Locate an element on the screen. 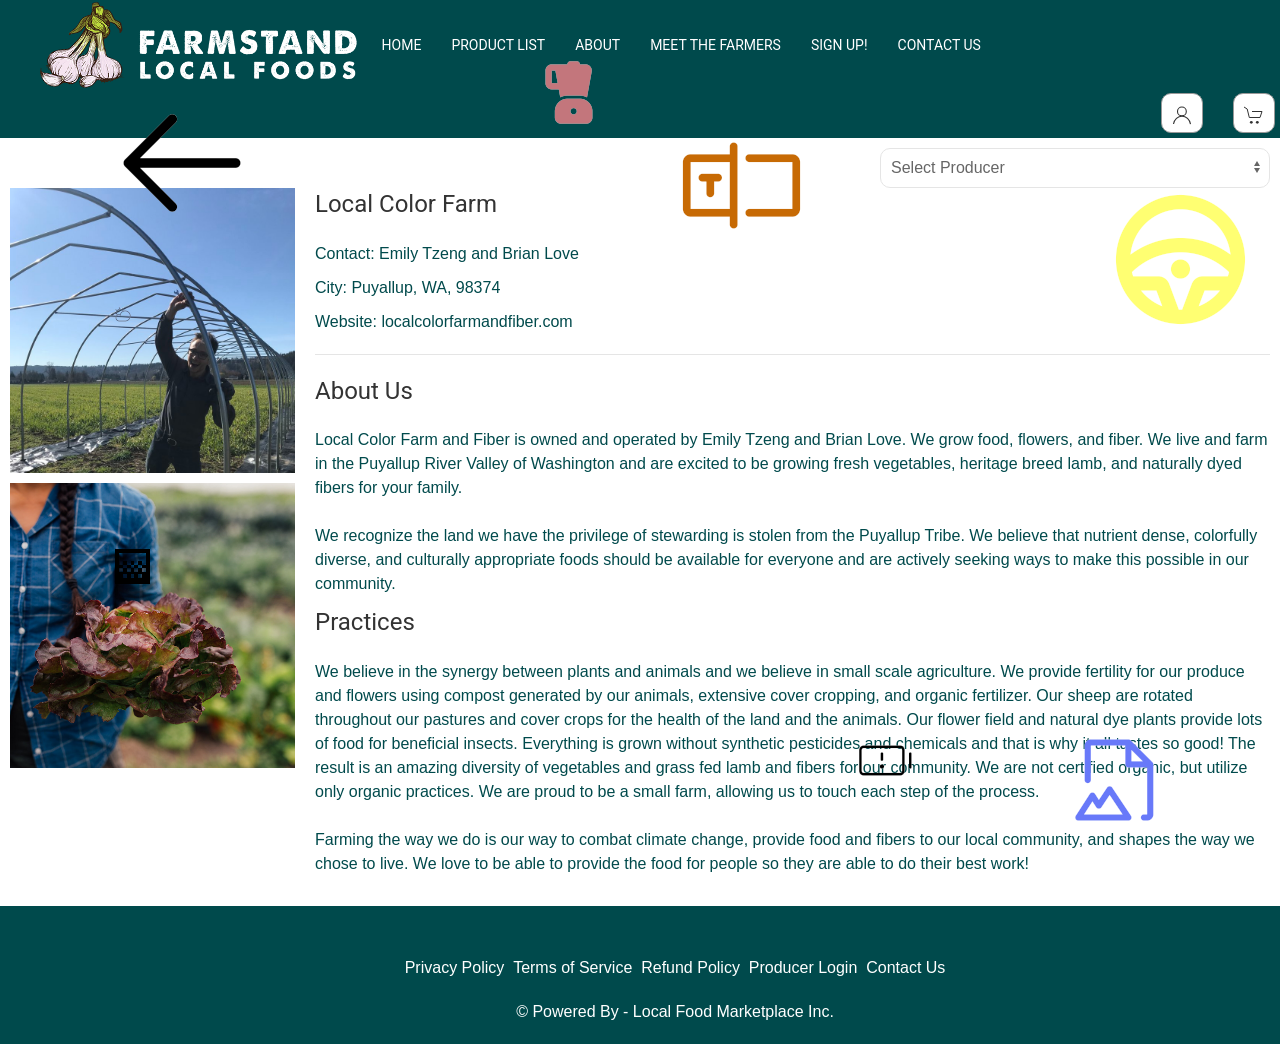  apply a gradient effect to an image is located at coordinates (132, 566).